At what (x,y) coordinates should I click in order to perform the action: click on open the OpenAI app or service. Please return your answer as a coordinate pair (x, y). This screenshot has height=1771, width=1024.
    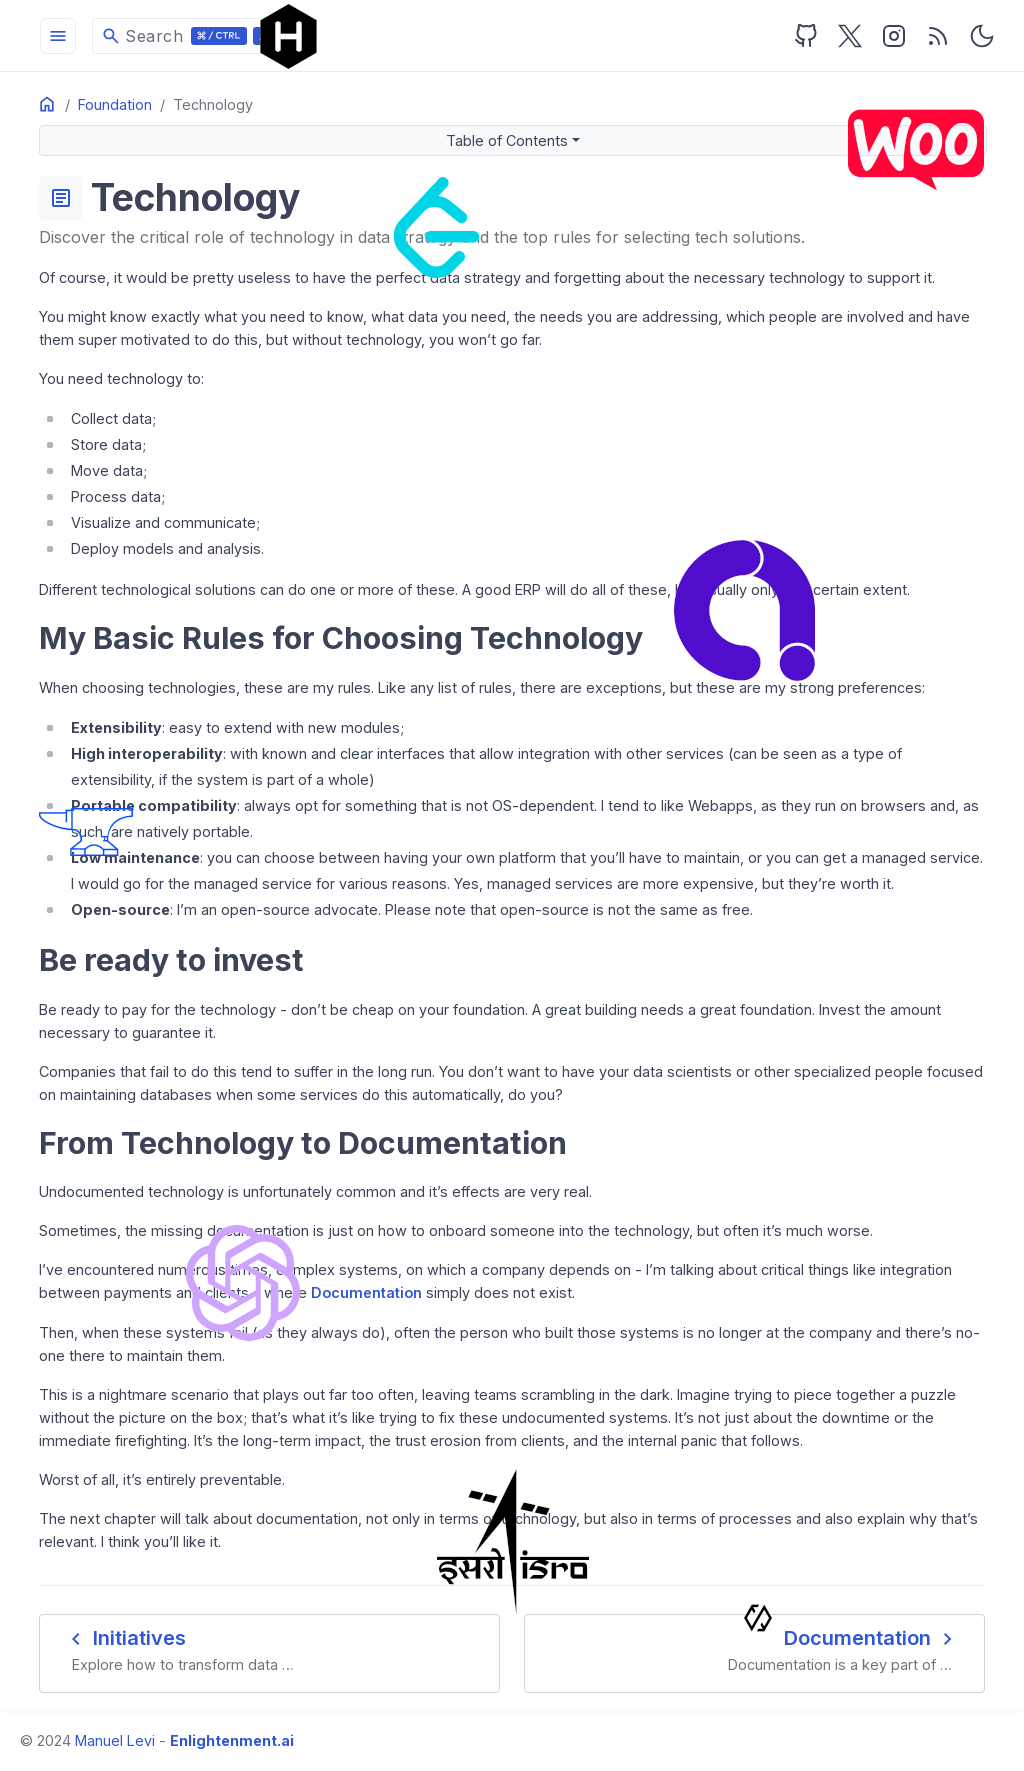
    Looking at the image, I should click on (243, 1283).